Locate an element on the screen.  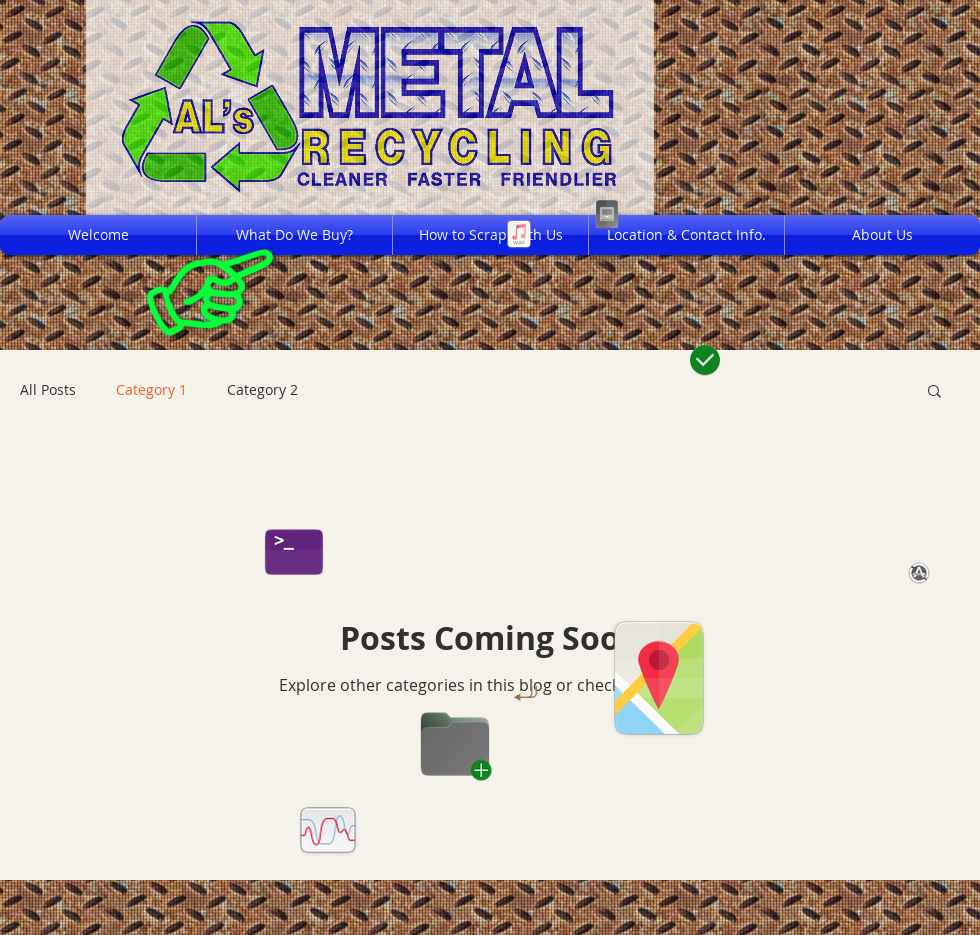
indicates file has been successfully synced is located at coordinates (705, 360).